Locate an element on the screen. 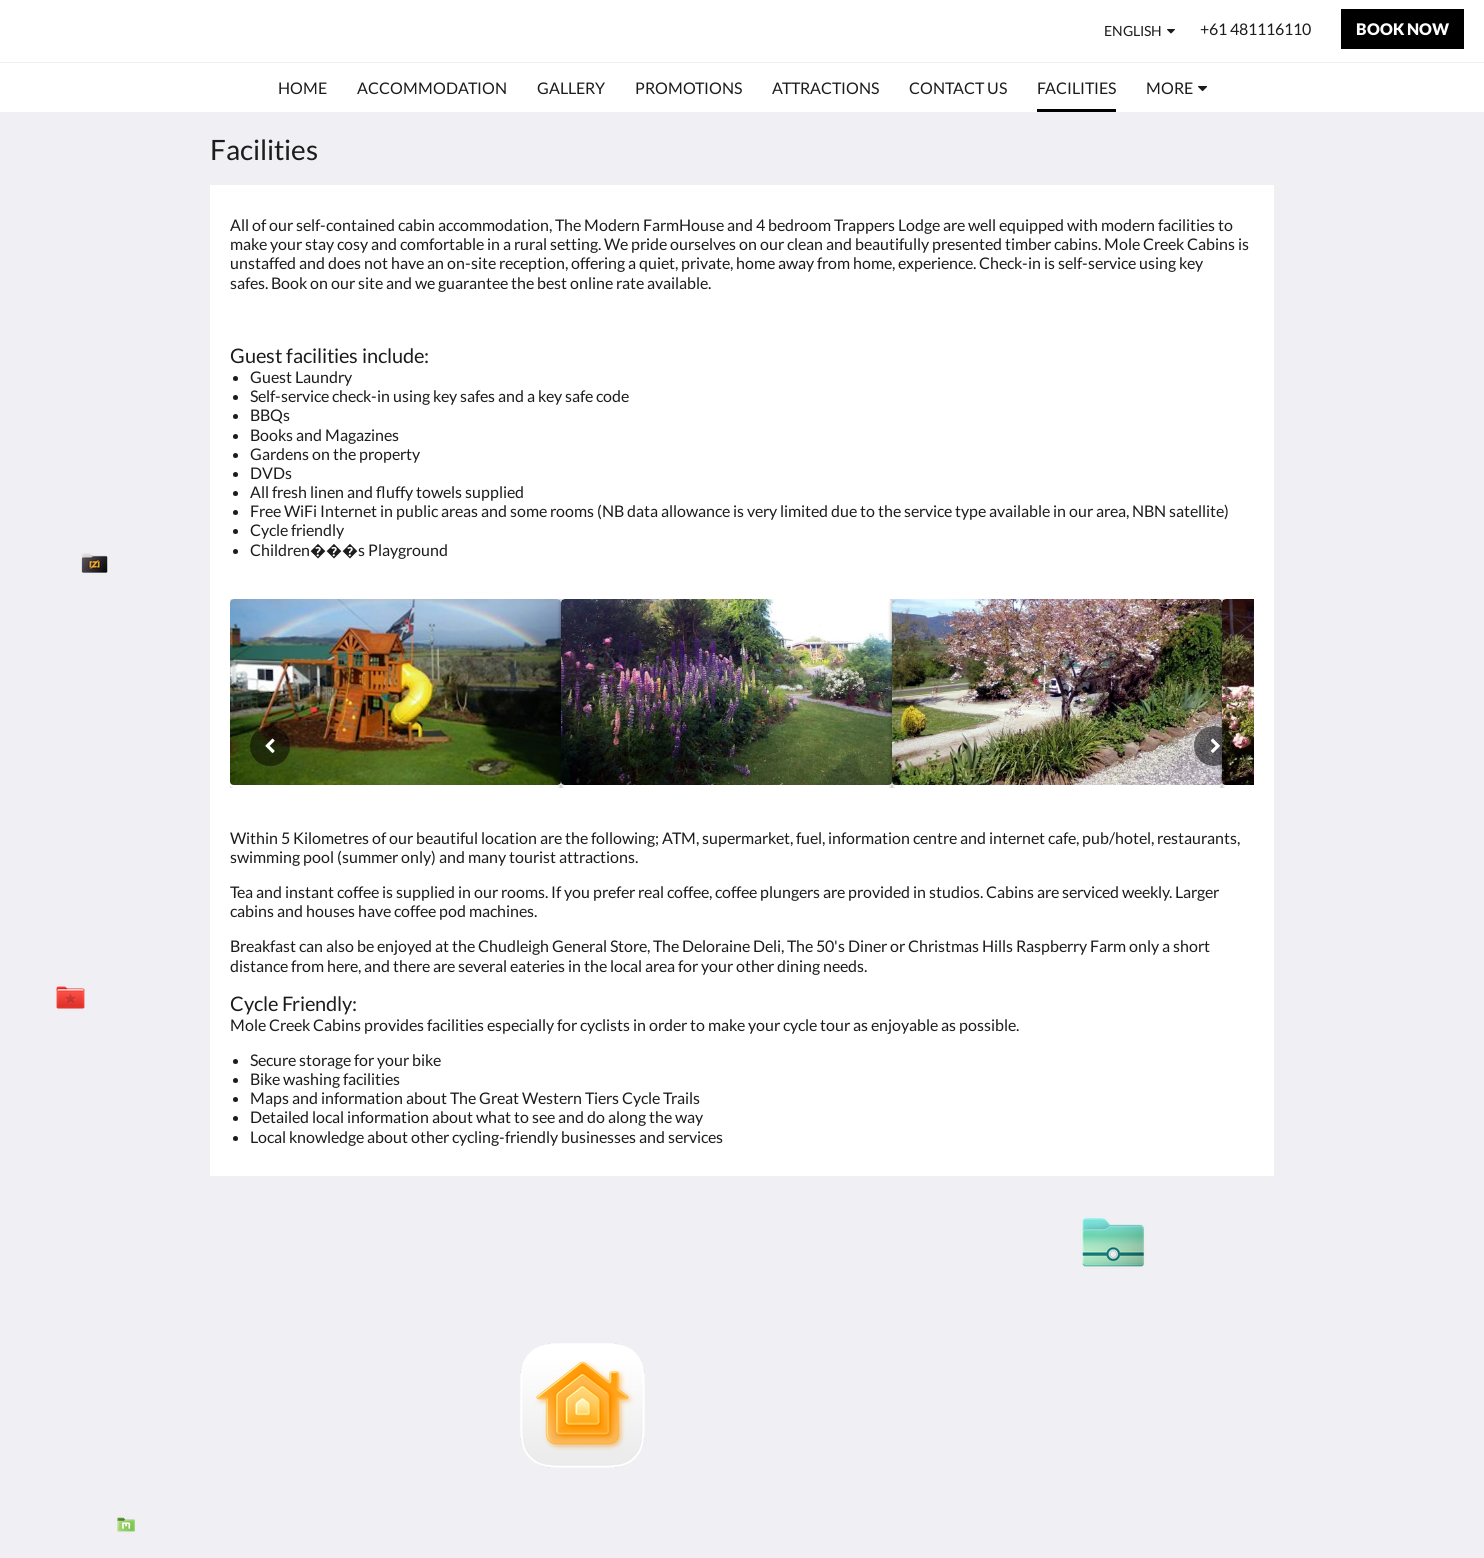  open quixel mixer project files folder is located at coordinates (126, 1525).